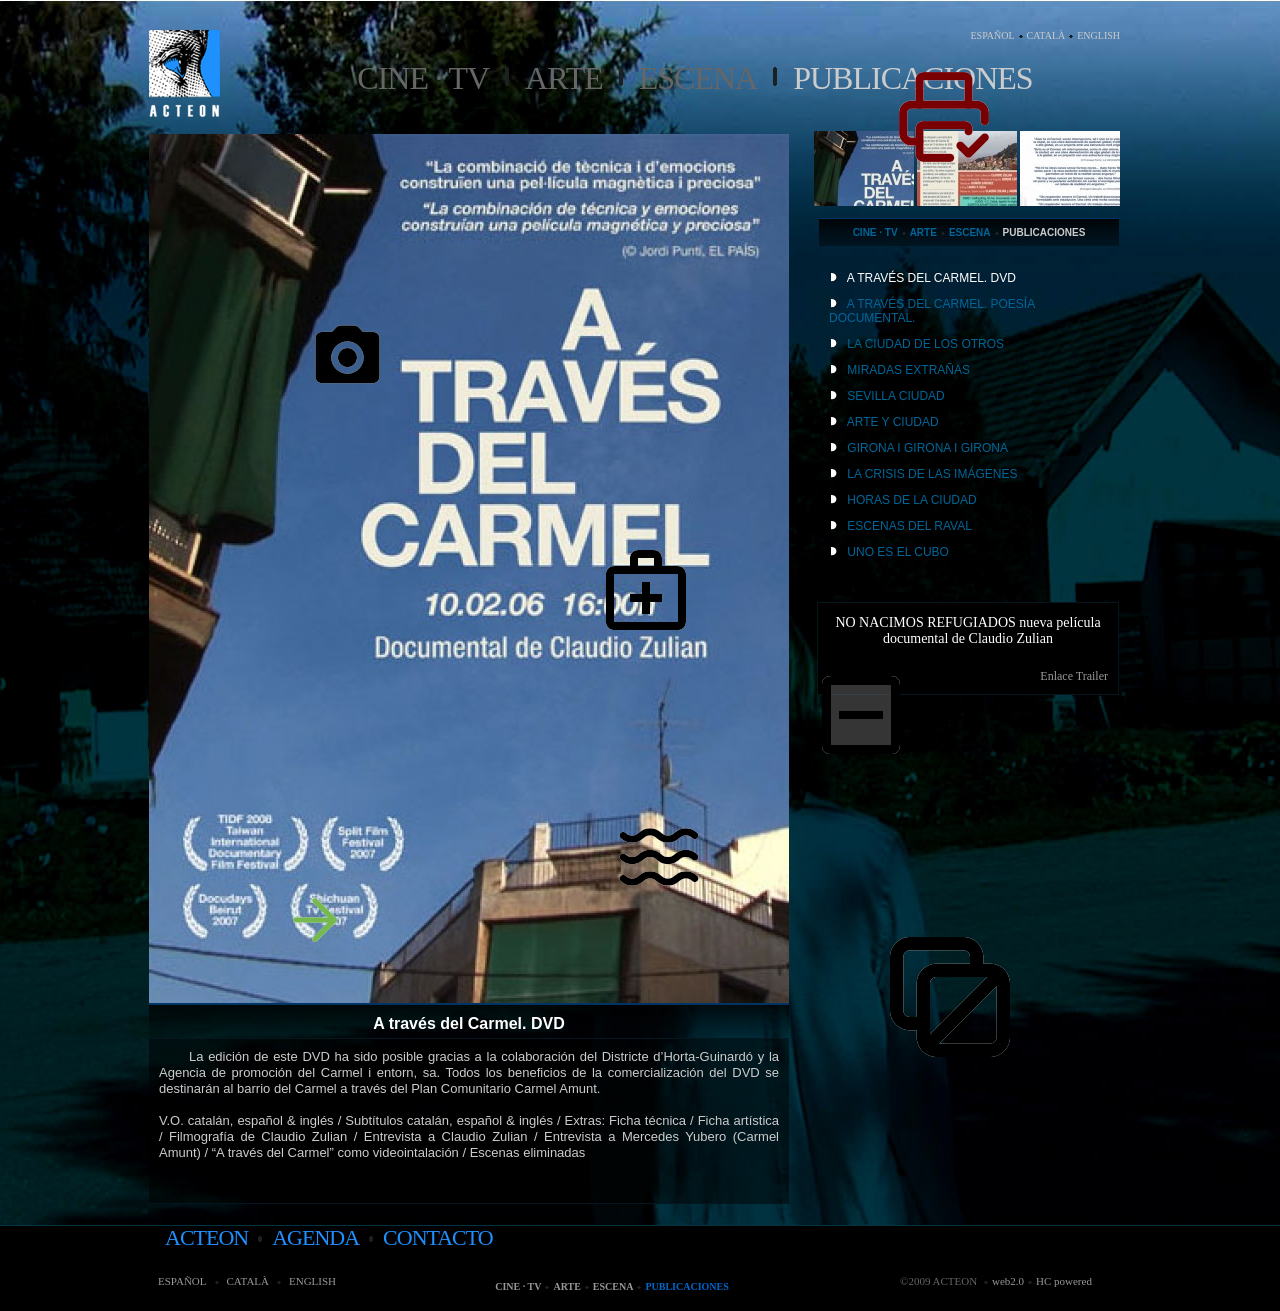  I want to click on indicates partial selection in a group of items, so click(861, 715).